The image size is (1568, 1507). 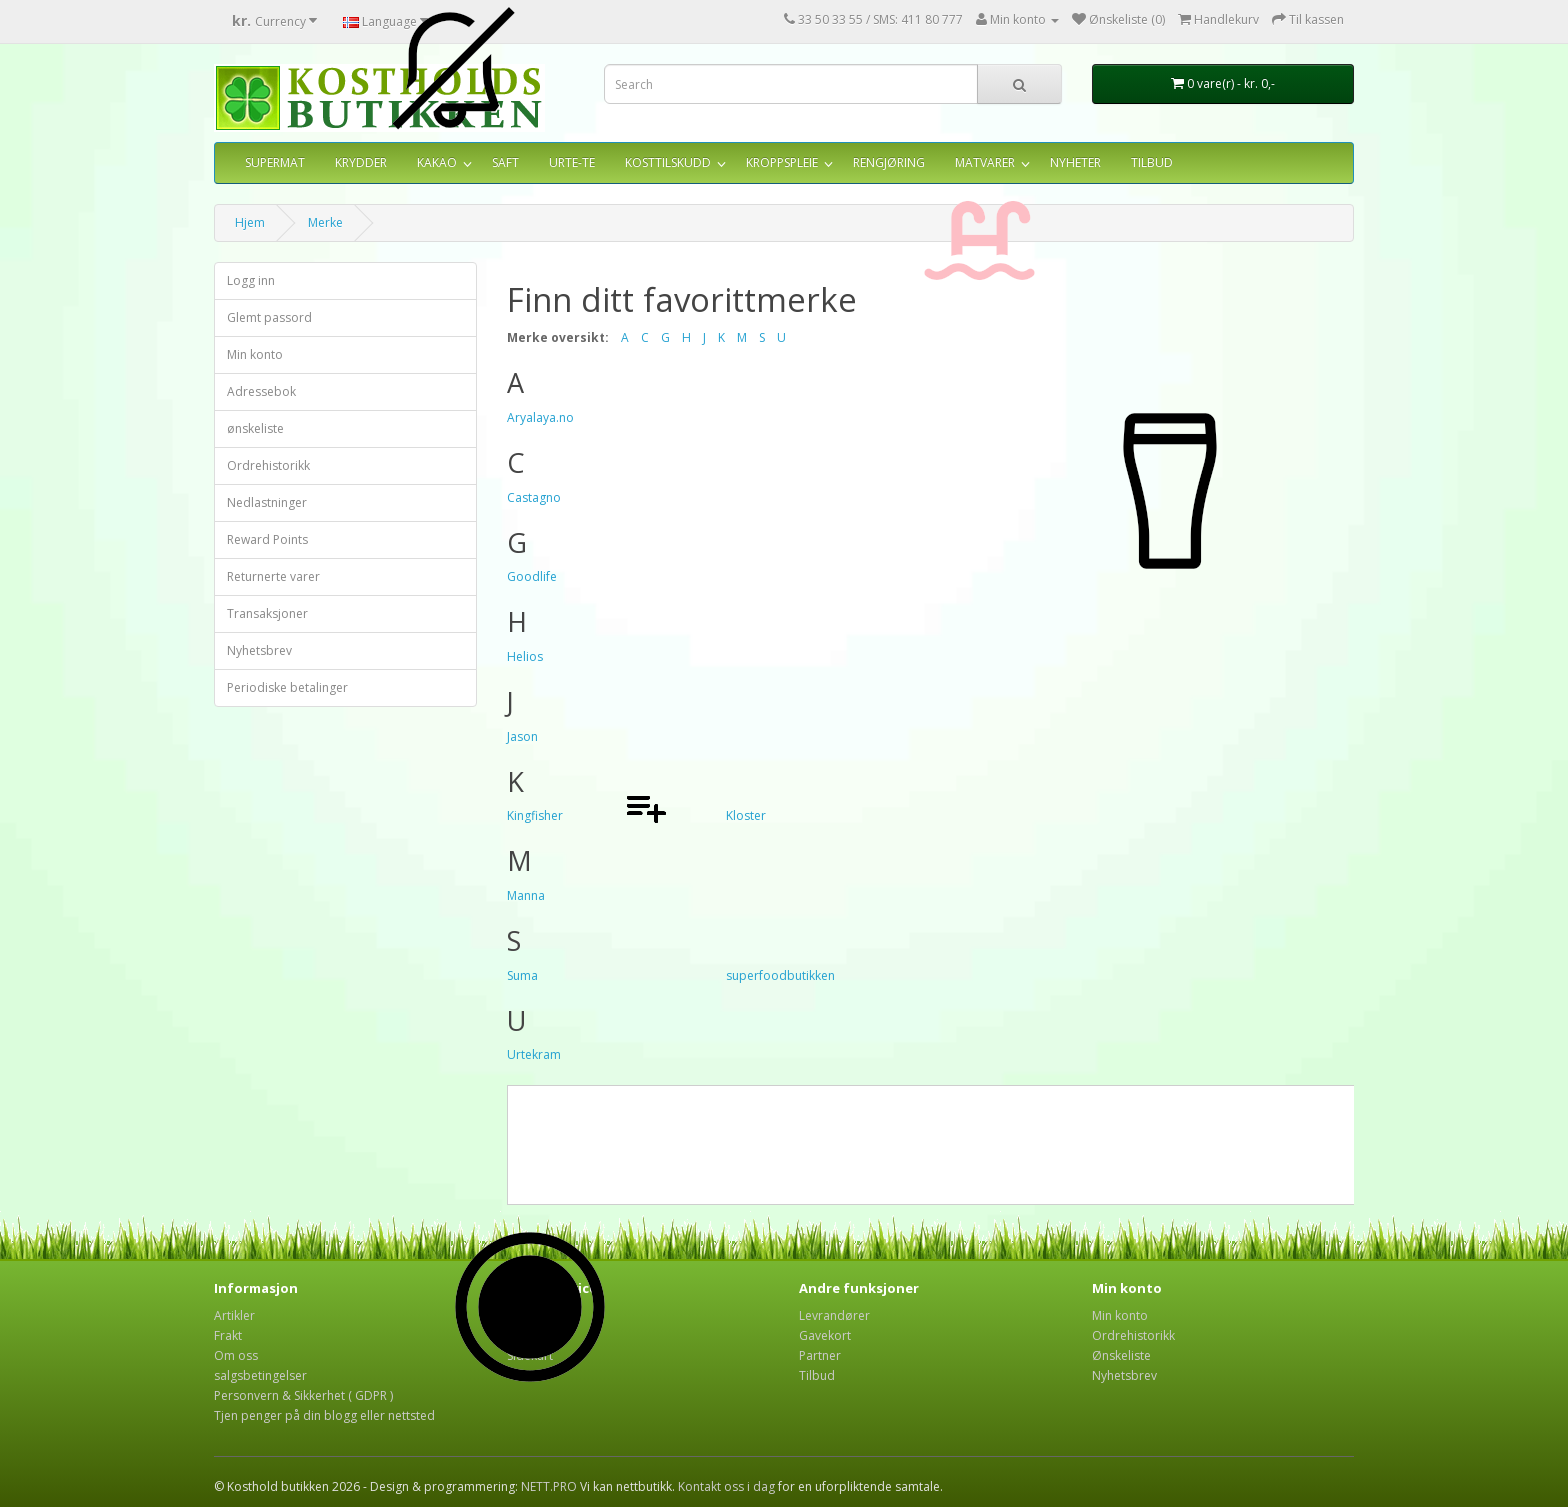 I want to click on mute notifications, so click(x=450, y=70).